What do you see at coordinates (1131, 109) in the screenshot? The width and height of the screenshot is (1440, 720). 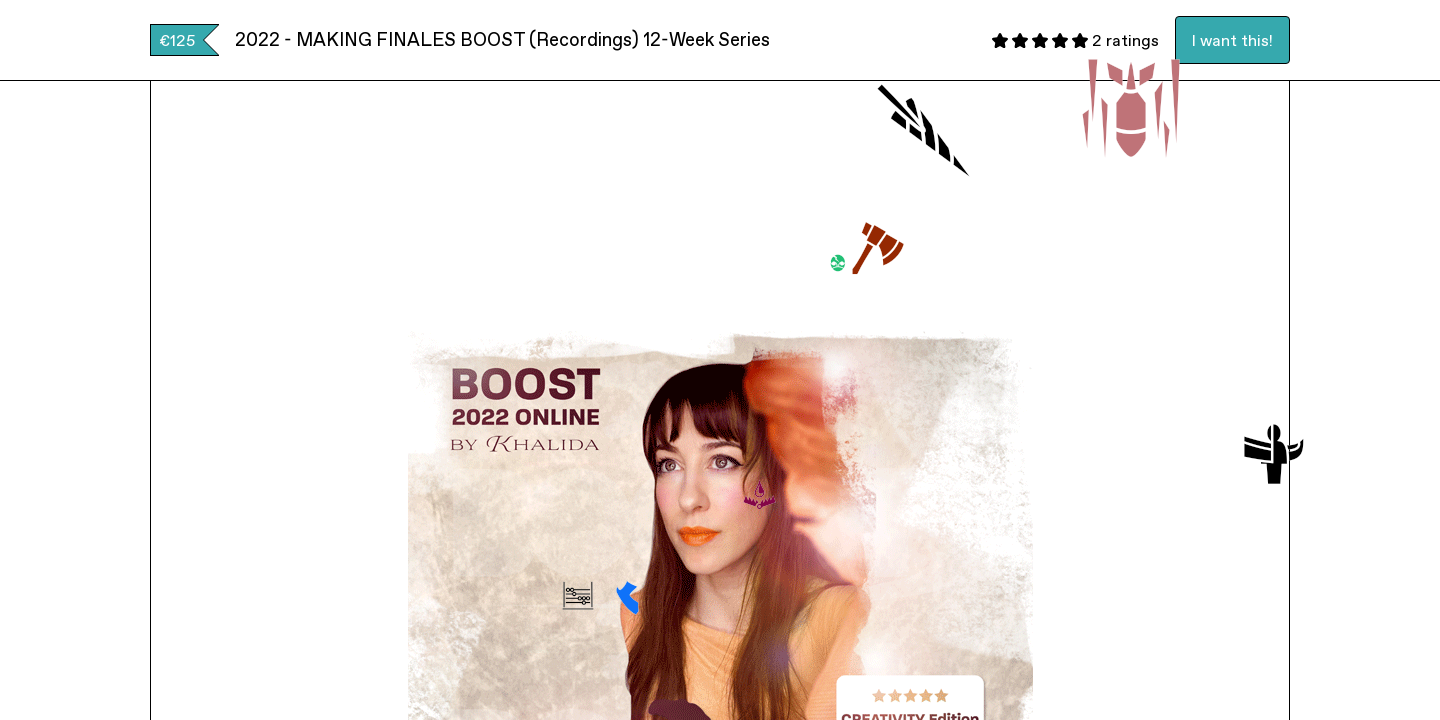 I see `indicates an incoming attack or bombing event in gameplay` at bounding box center [1131, 109].